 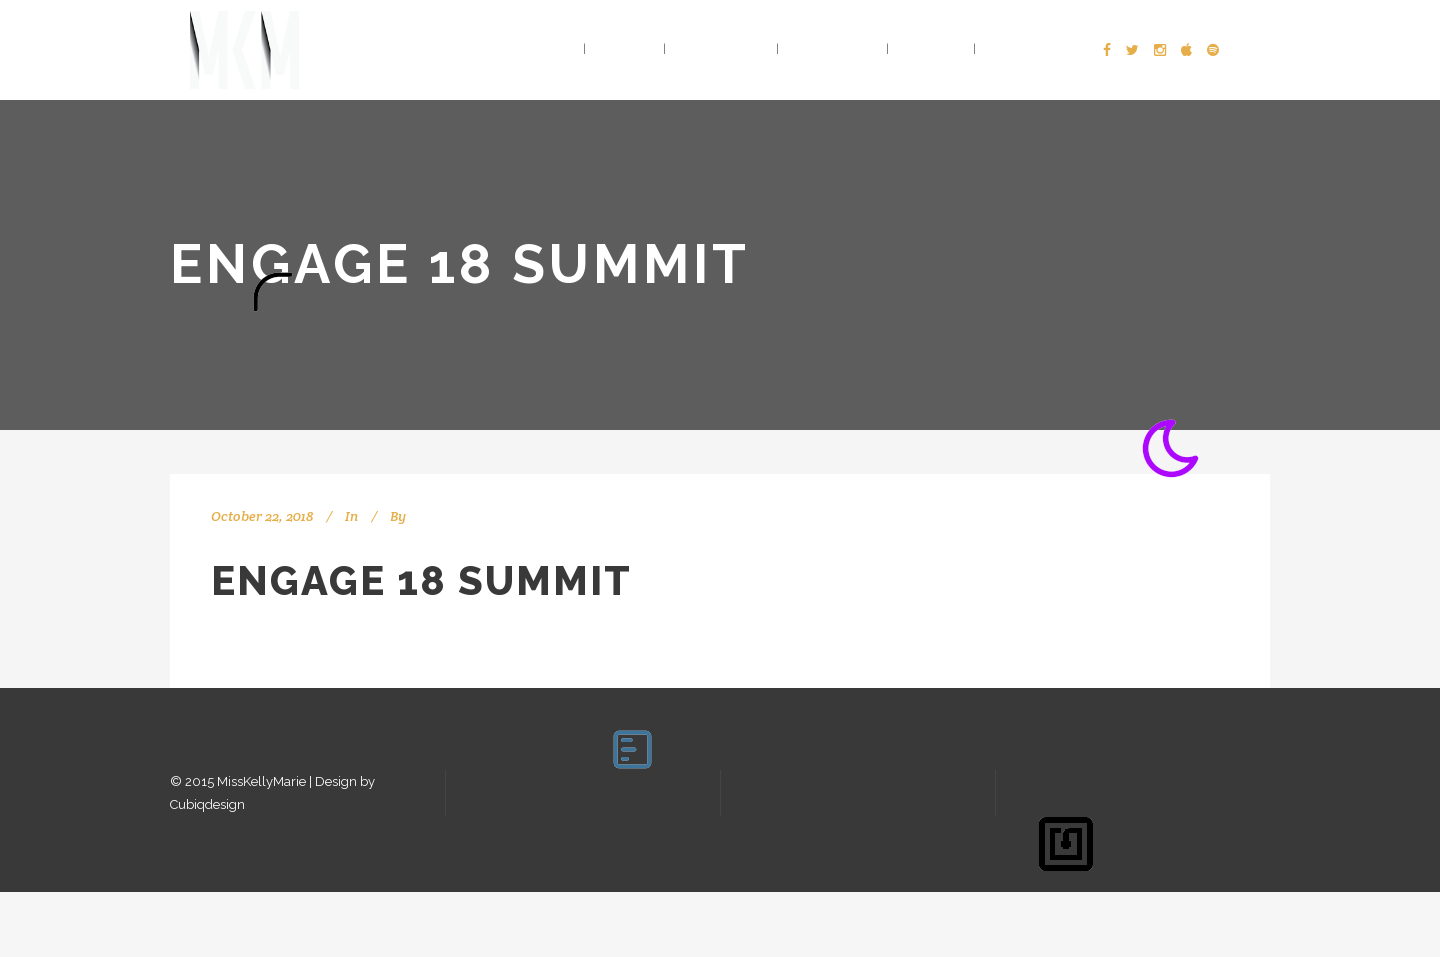 I want to click on apply rounded corner radius to element, so click(x=273, y=292).